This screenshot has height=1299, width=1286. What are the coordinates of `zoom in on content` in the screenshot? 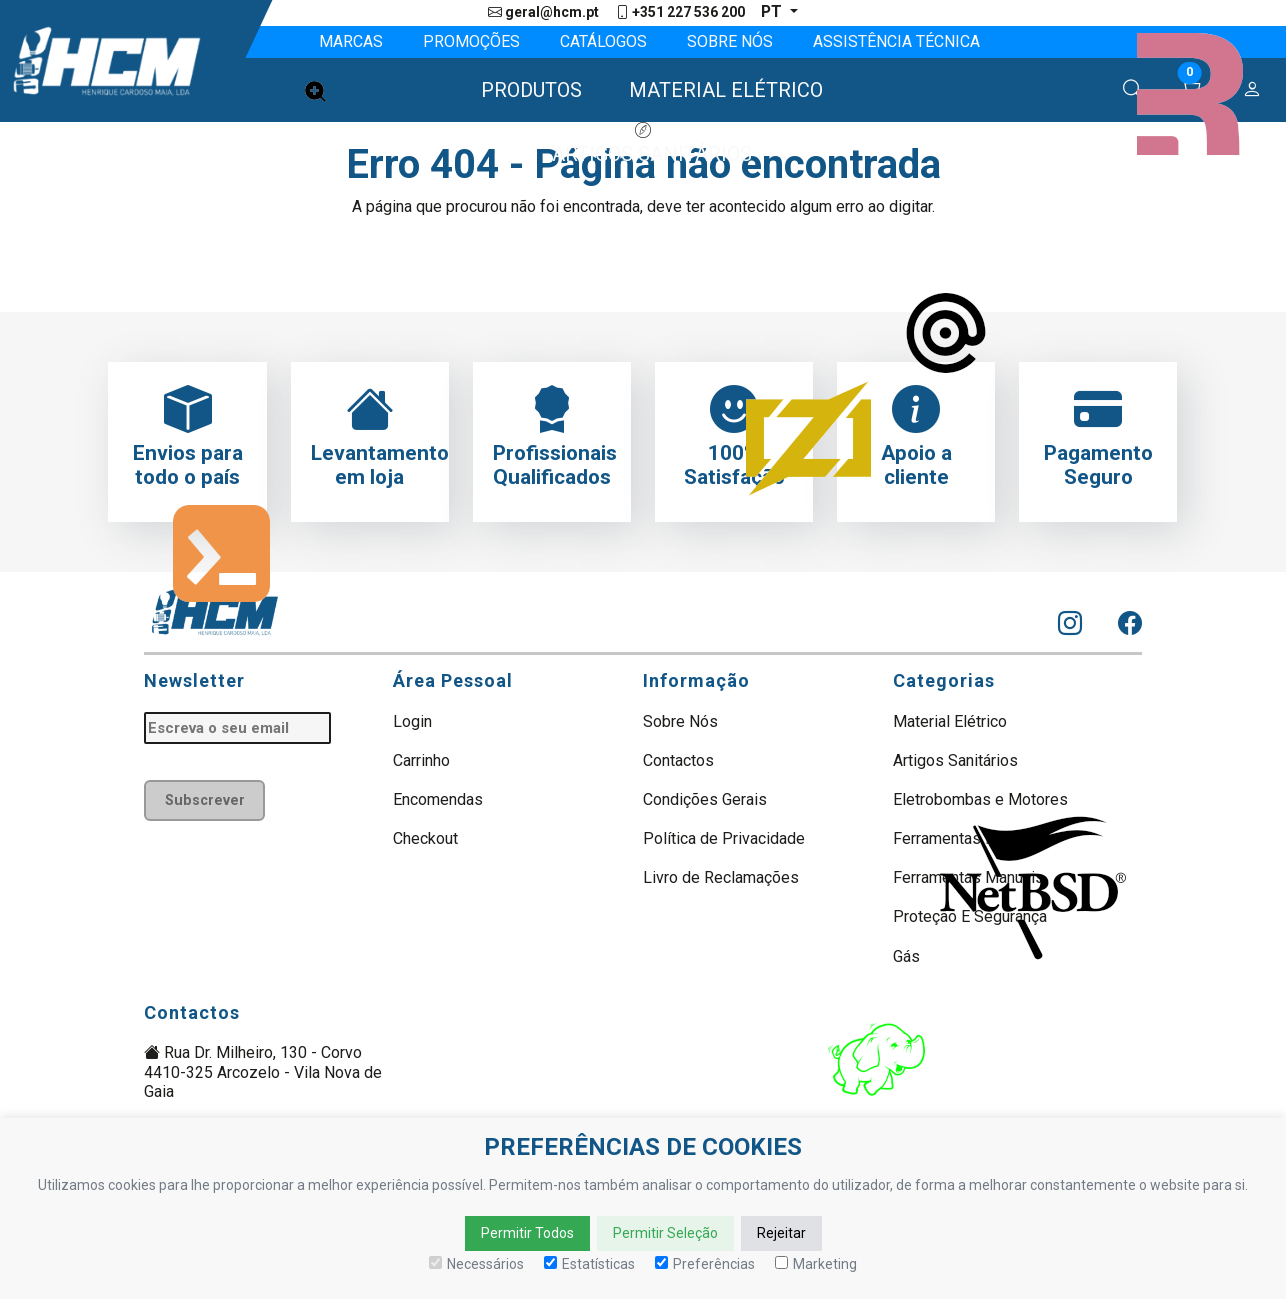 It's located at (315, 91).